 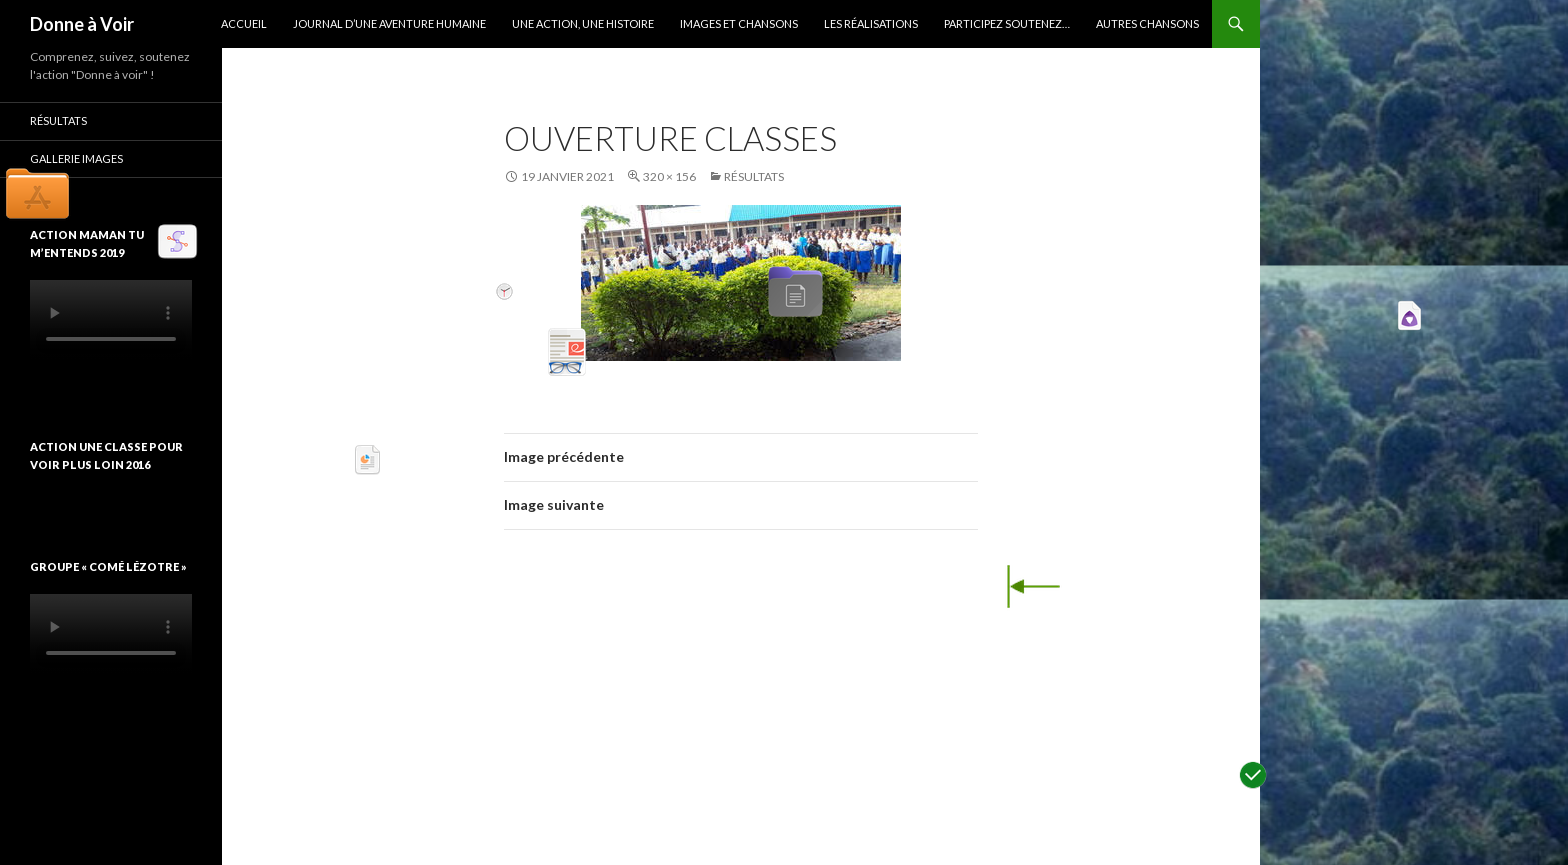 I want to click on open your documents folder, so click(x=795, y=291).